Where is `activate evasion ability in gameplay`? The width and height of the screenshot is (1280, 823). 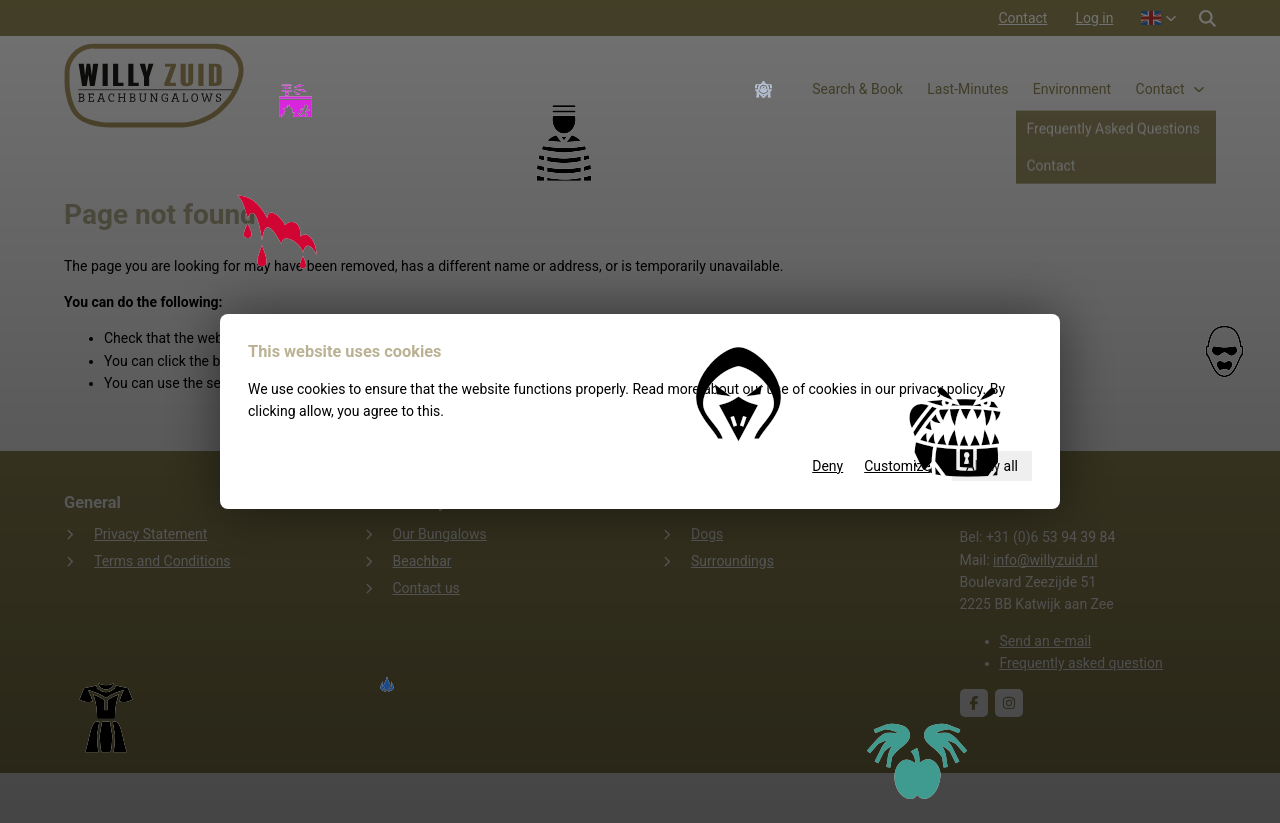 activate evasion ability in gameplay is located at coordinates (295, 100).